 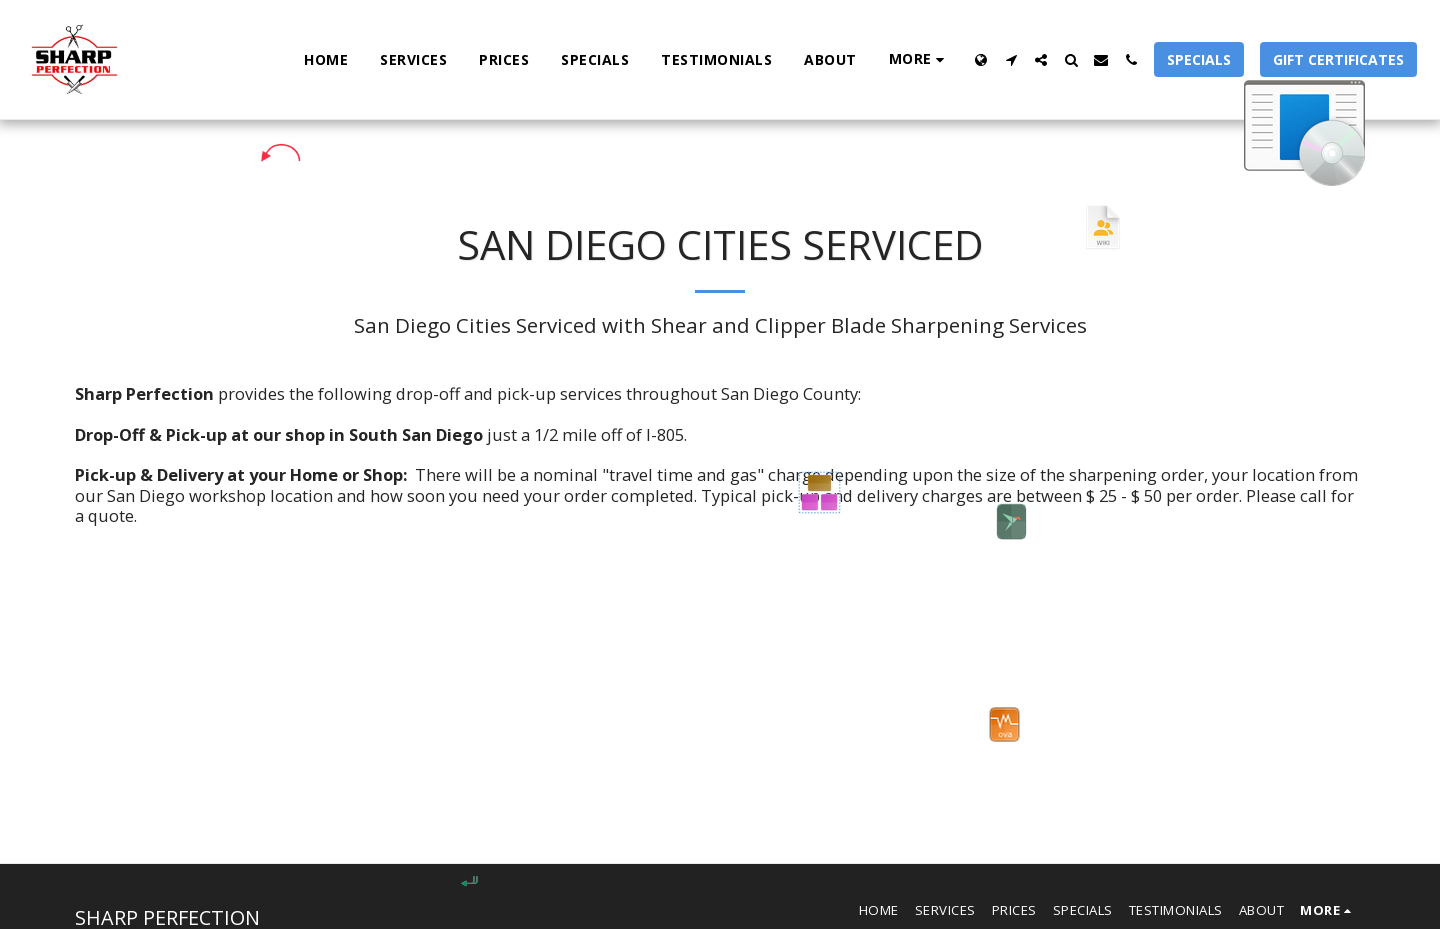 What do you see at coordinates (1004, 724) in the screenshot?
I see `open a VirtualBox appliance file (.ova)` at bounding box center [1004, 724].